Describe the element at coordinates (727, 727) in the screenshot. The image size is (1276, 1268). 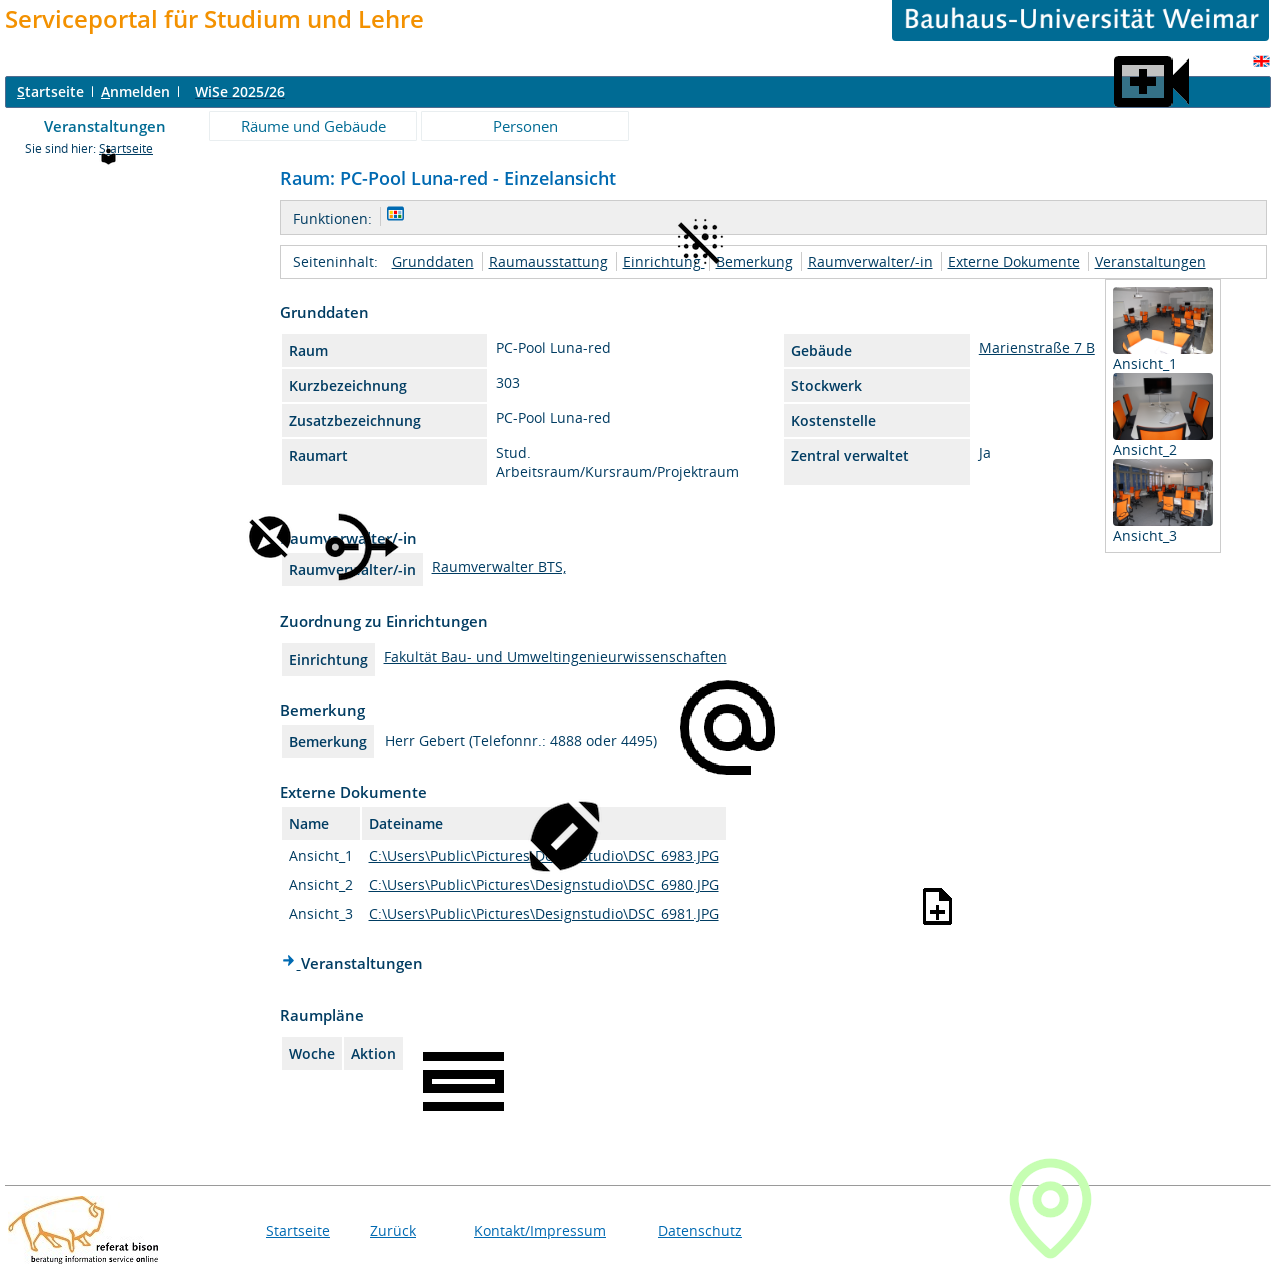
I see `enter or view email address` at that location.